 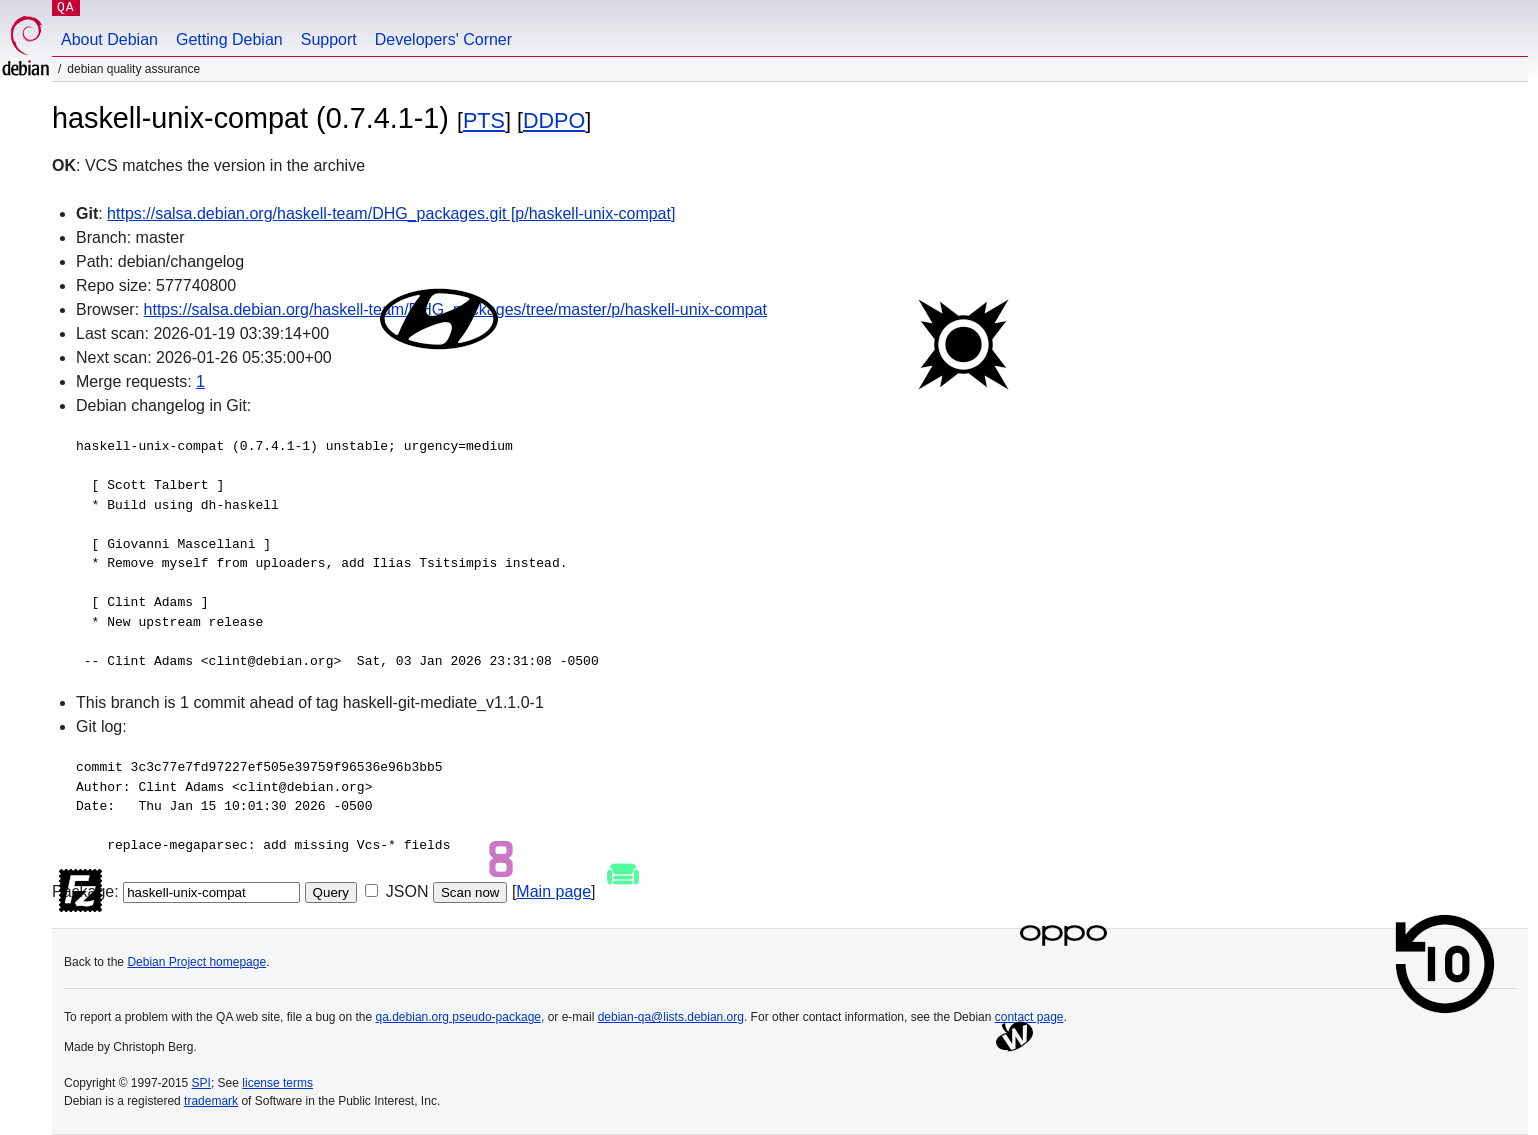 I want to click on open FileZilla FTP client, so click(x=80, y=890).